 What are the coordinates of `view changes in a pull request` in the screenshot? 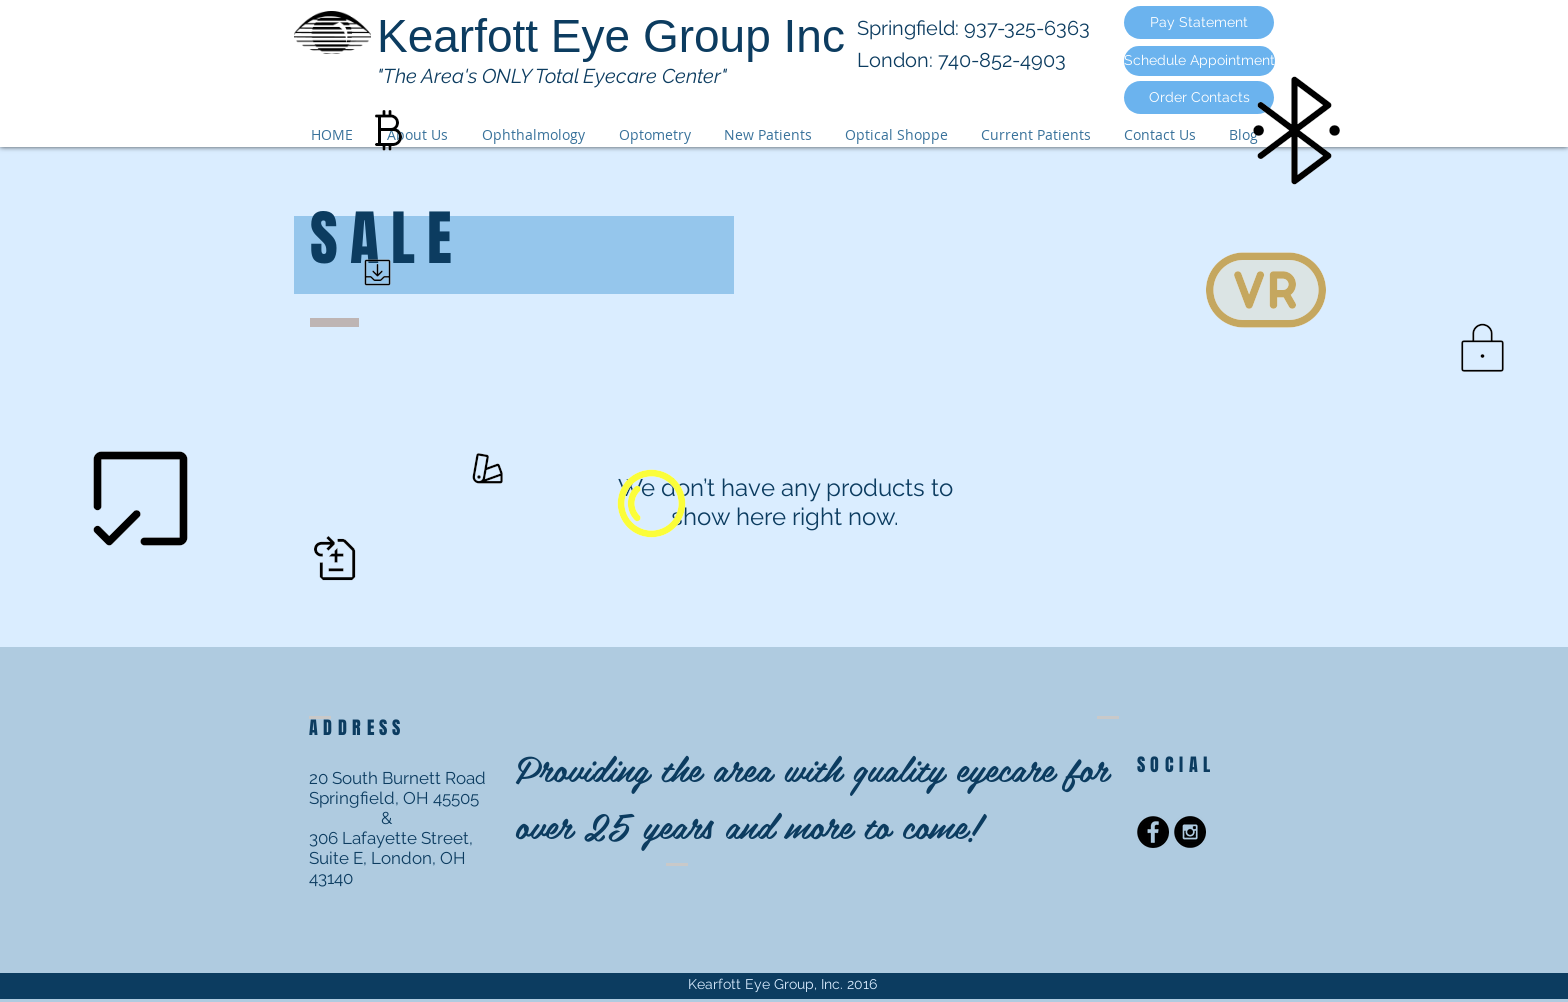 It's located at (337, 559).